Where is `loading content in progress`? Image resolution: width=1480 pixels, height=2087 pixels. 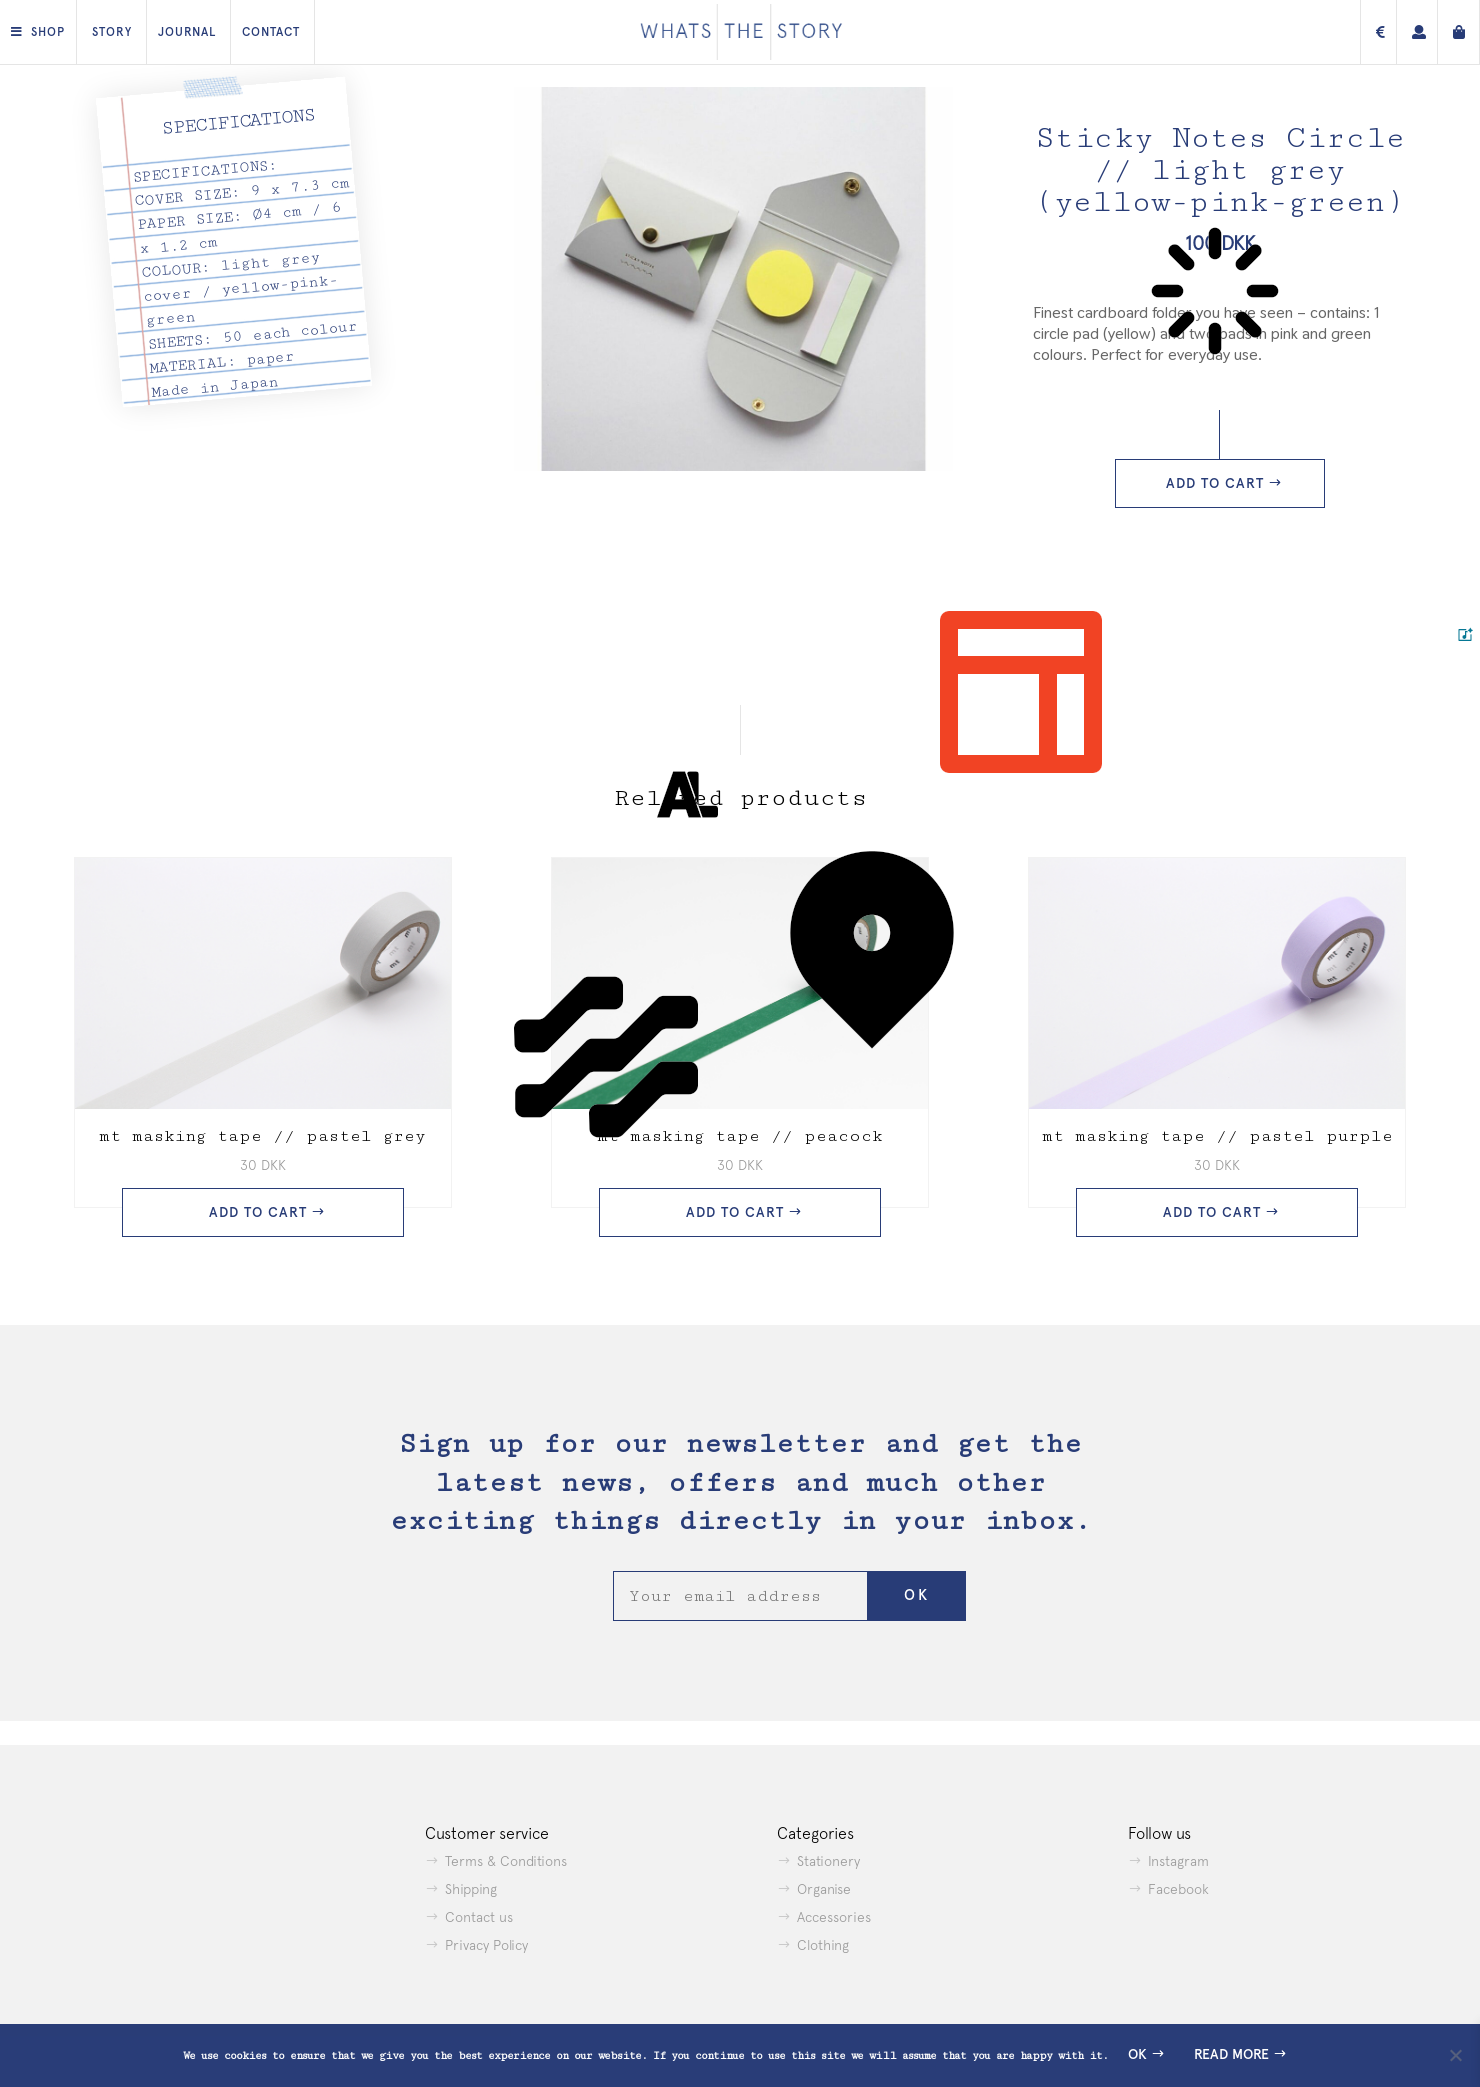
loading content in progress is located at coordinates (1215, 291).